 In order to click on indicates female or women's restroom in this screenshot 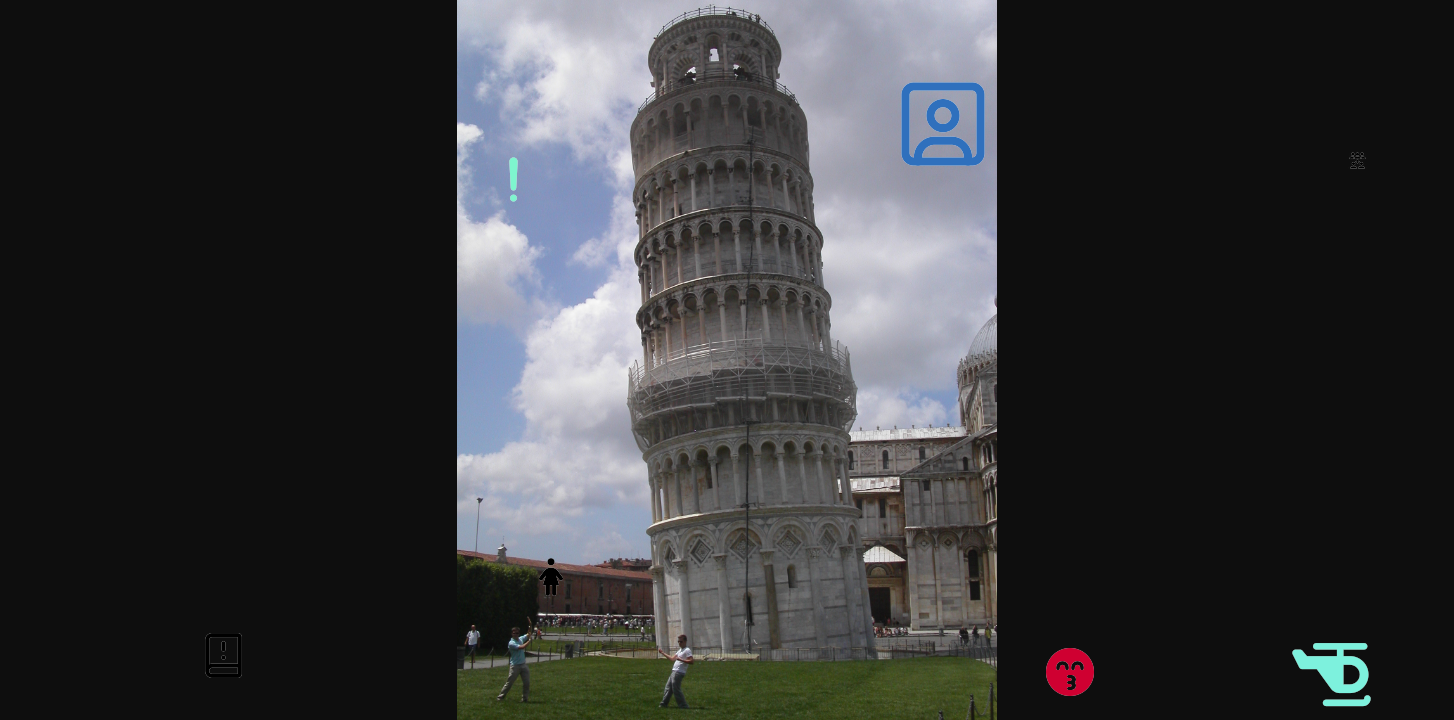, I will do `click(551, 577)`.